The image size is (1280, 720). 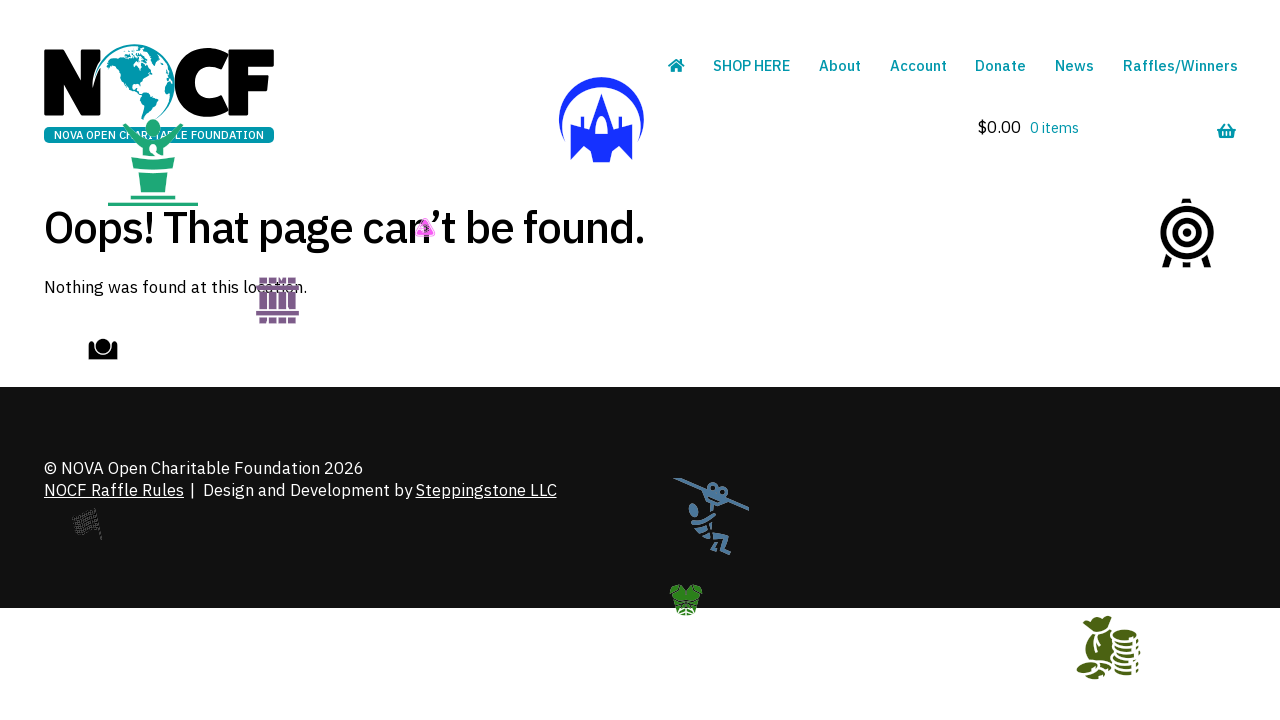 What do you see at coordinates (87, 524) in the screenshot?
I see `indicates race finish or completion` at bounding box center [87, 524].